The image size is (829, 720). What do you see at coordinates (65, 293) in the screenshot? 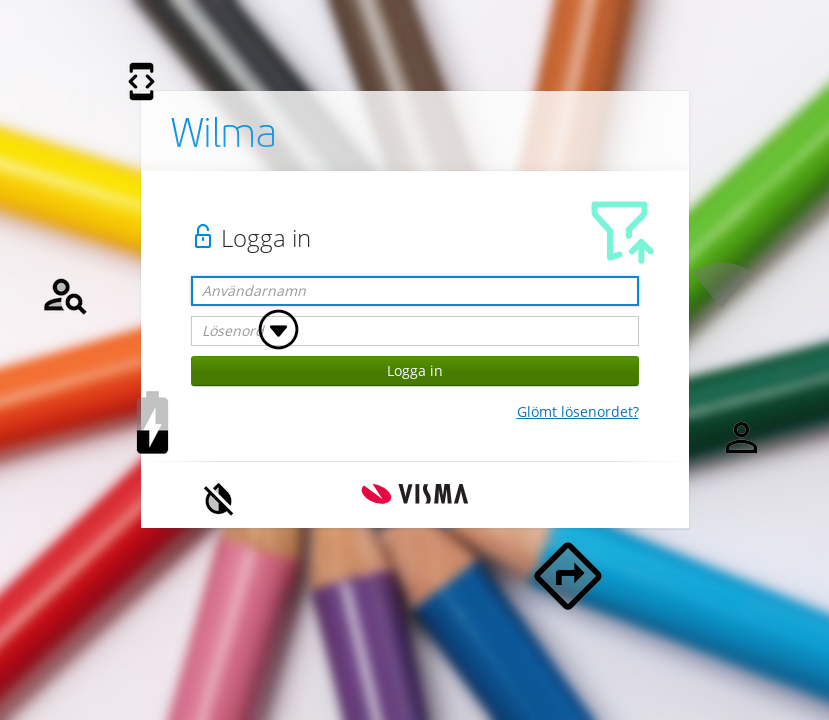
I see `search for a contact or user` at bounding box center [65, 293].